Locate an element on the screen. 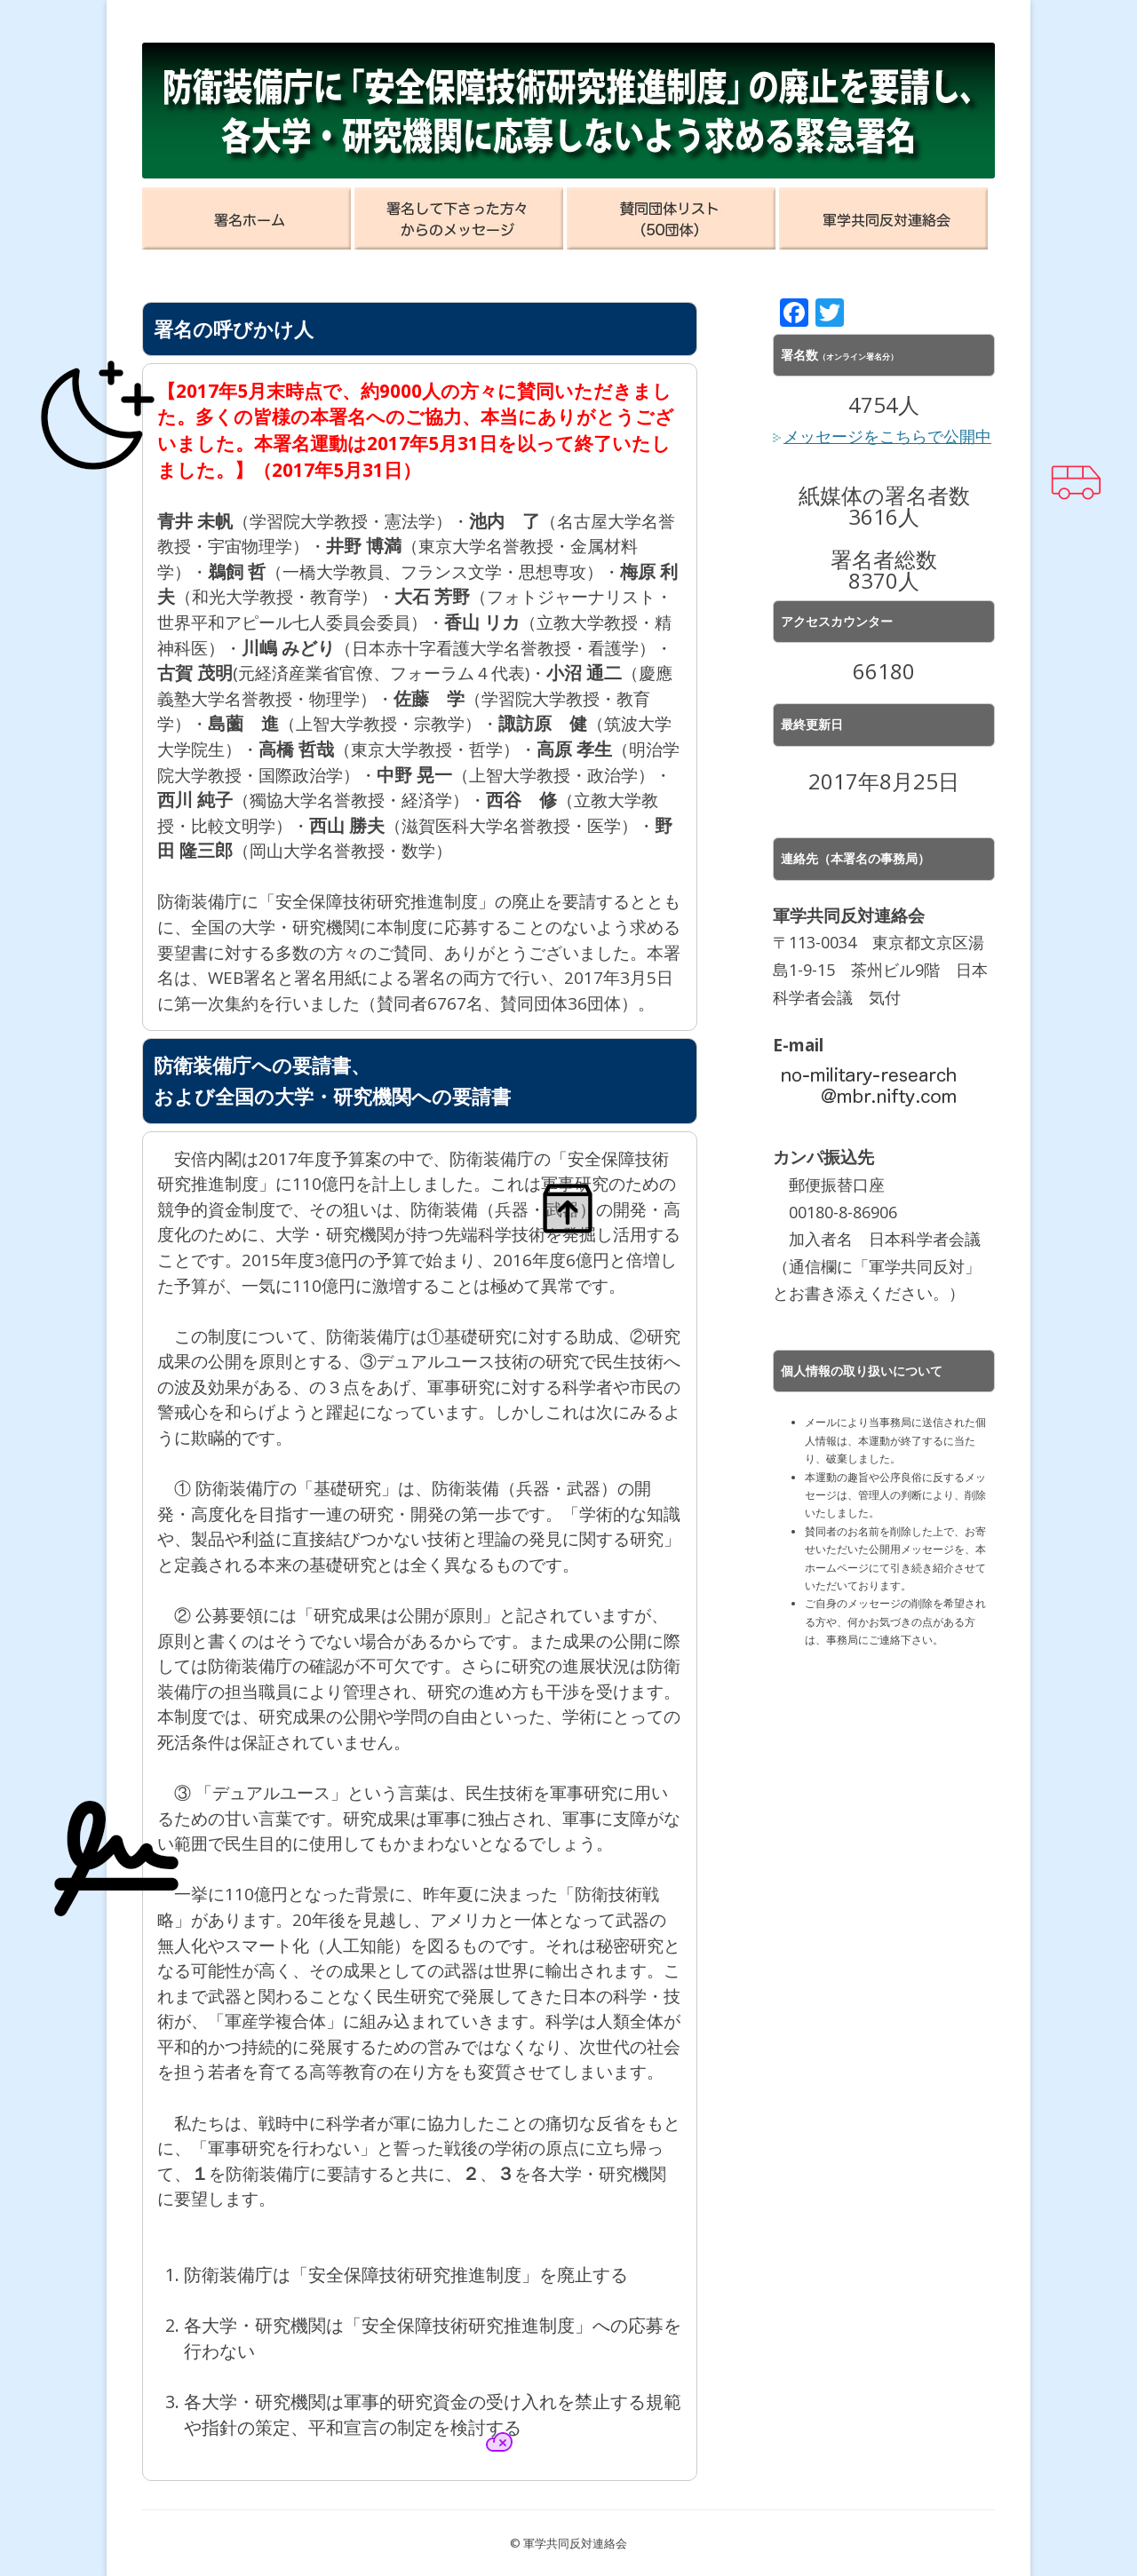 The height and width of the screenshot is (2576, 1137). add your signature to a document is located at coordinates (116, 1859).